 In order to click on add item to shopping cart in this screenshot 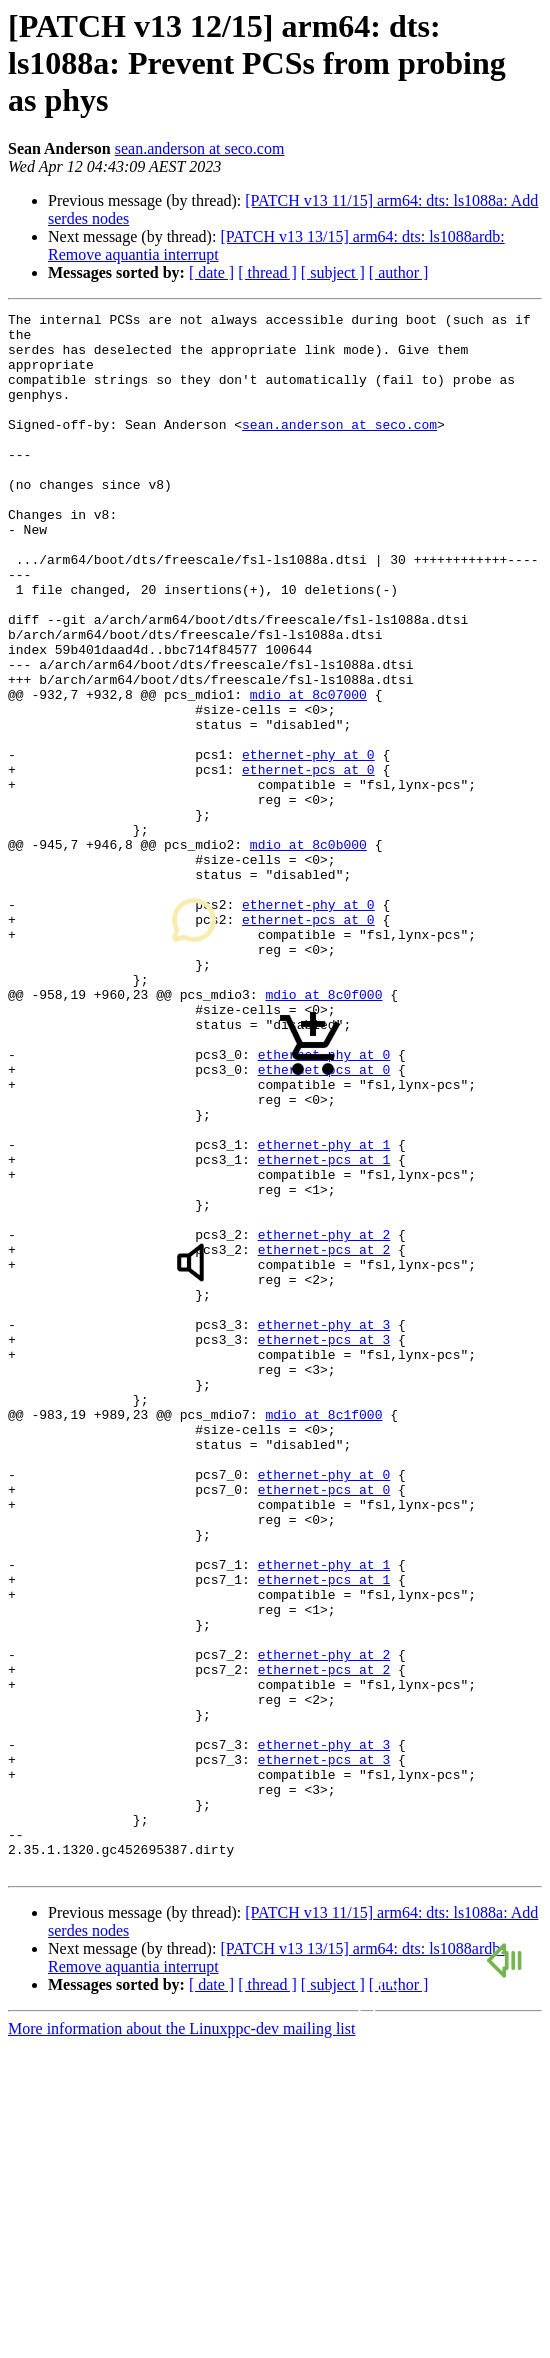, I will do `click(313, 1045)`.